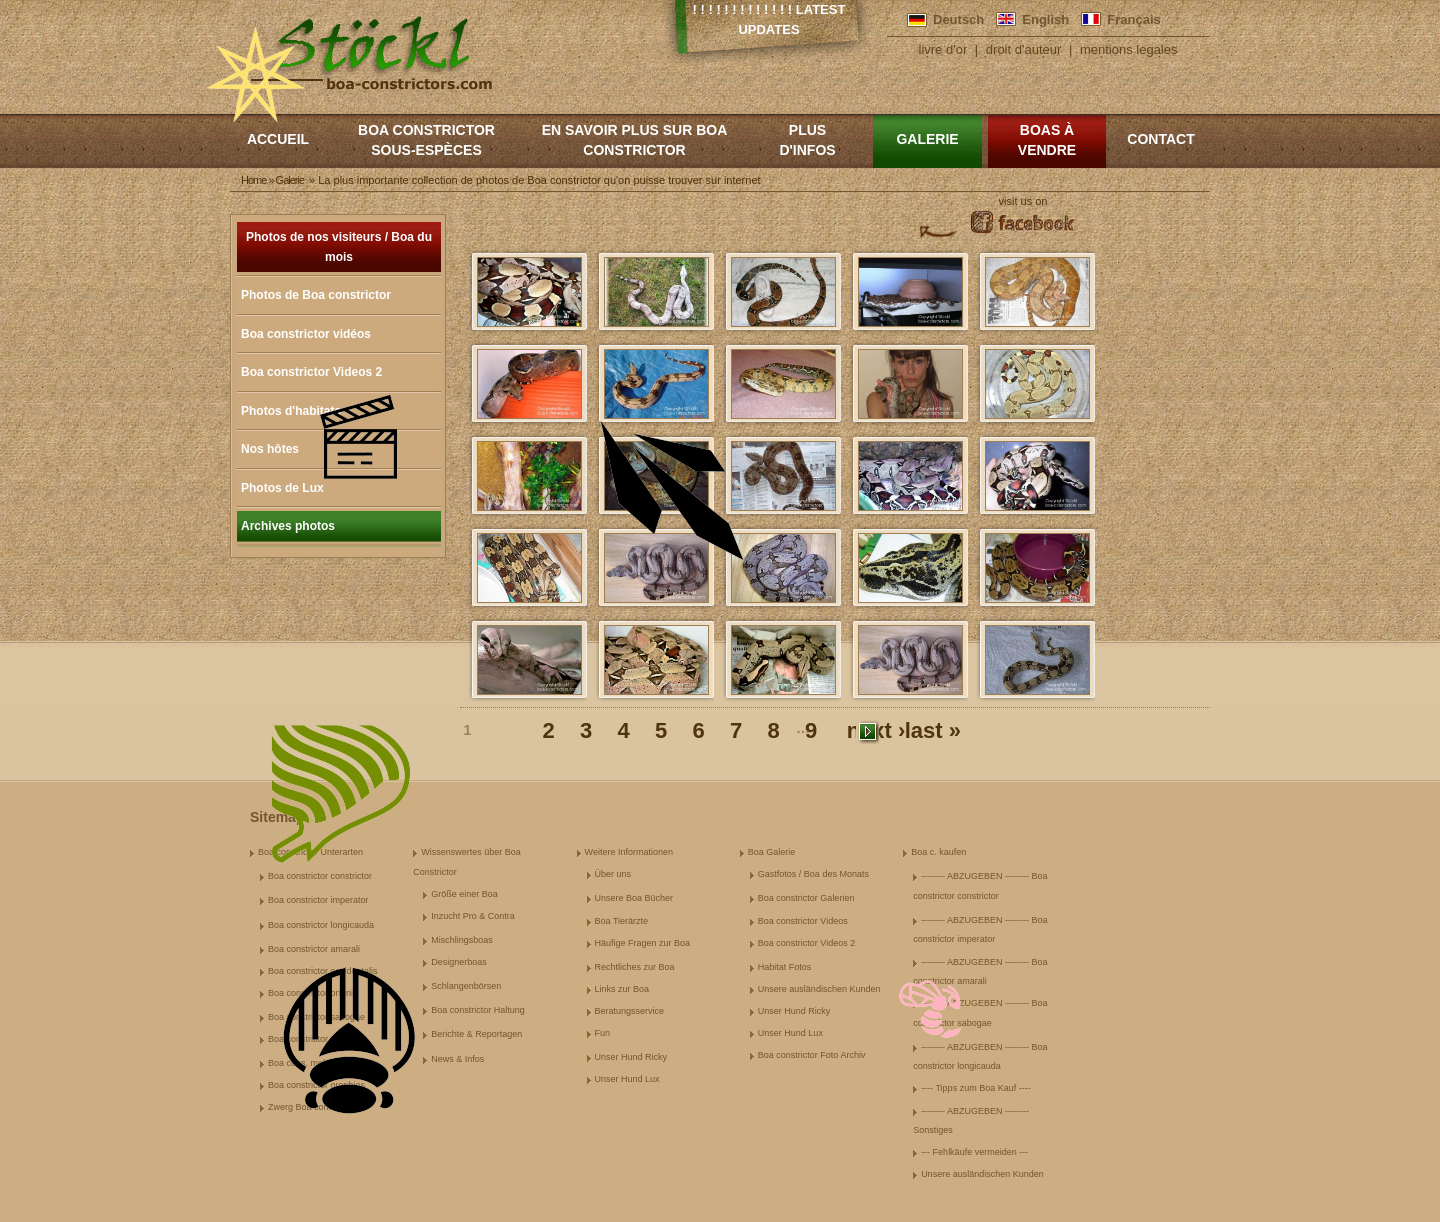 The image size is (1440, 1222). I want to click on collect or earn gems in a game, so click(671, 489).